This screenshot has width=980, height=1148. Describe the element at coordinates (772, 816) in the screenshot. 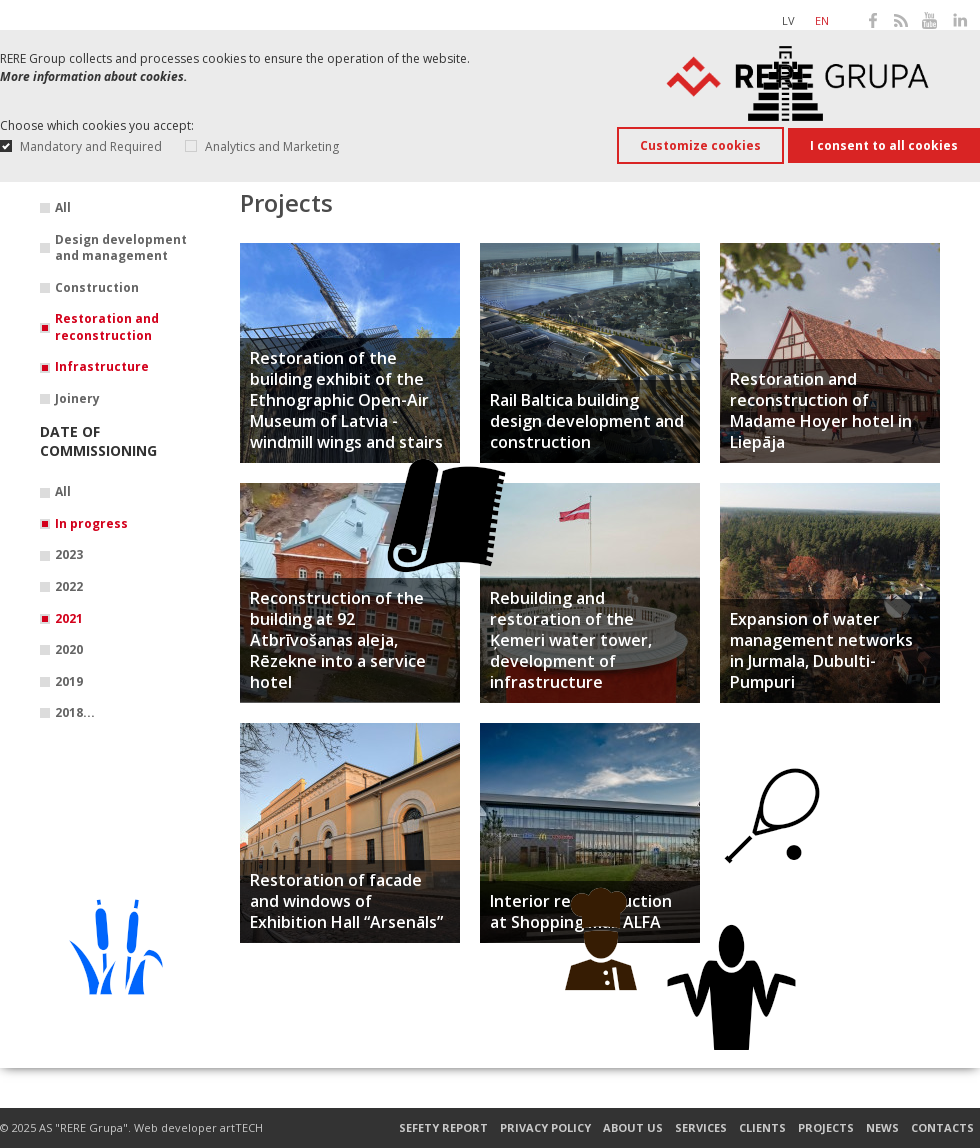

I see `access tennis or racket sports games` at that location.